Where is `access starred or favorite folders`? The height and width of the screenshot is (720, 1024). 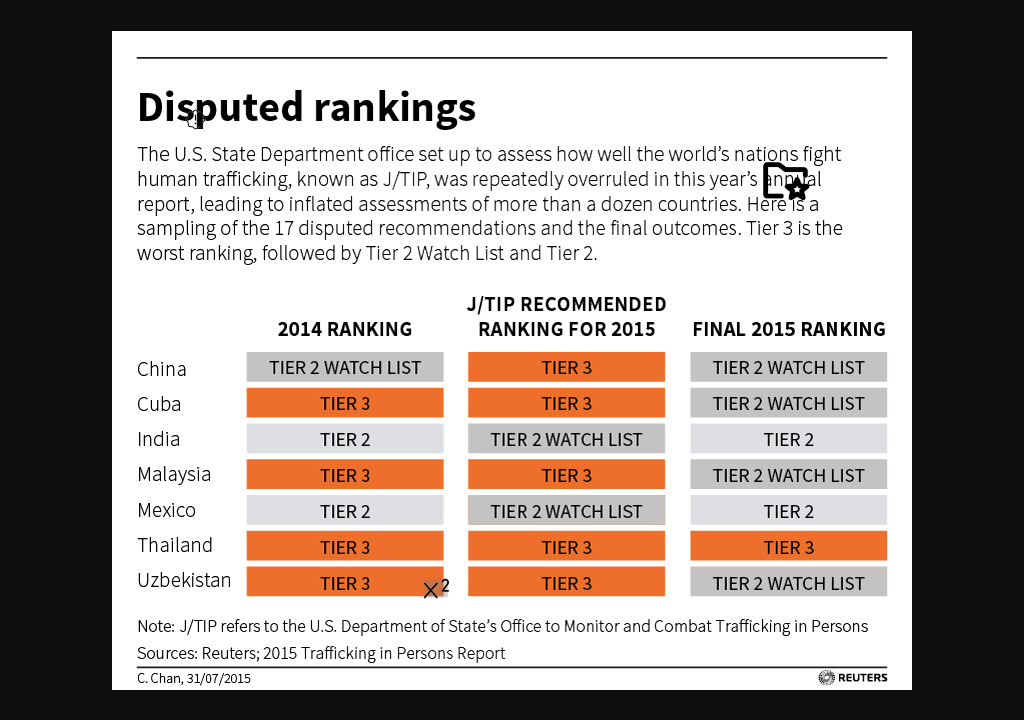 access starred or favorite folders is located at coordinates (785, 179).